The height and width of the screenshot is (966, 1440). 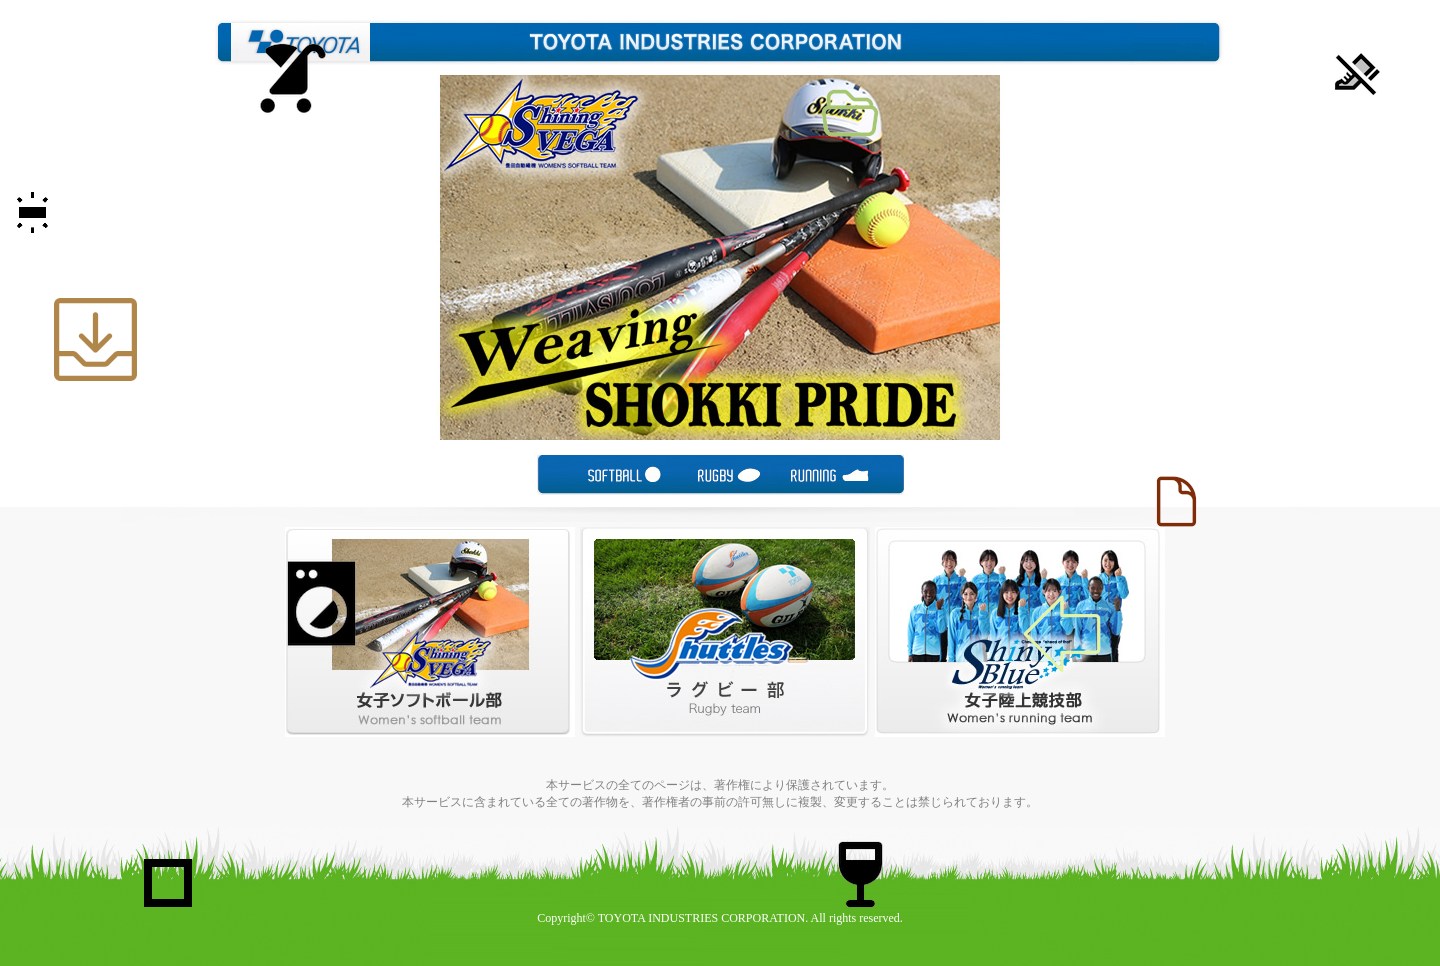 I want to click on go back to the previous screen, so click(x=1065, y=634).